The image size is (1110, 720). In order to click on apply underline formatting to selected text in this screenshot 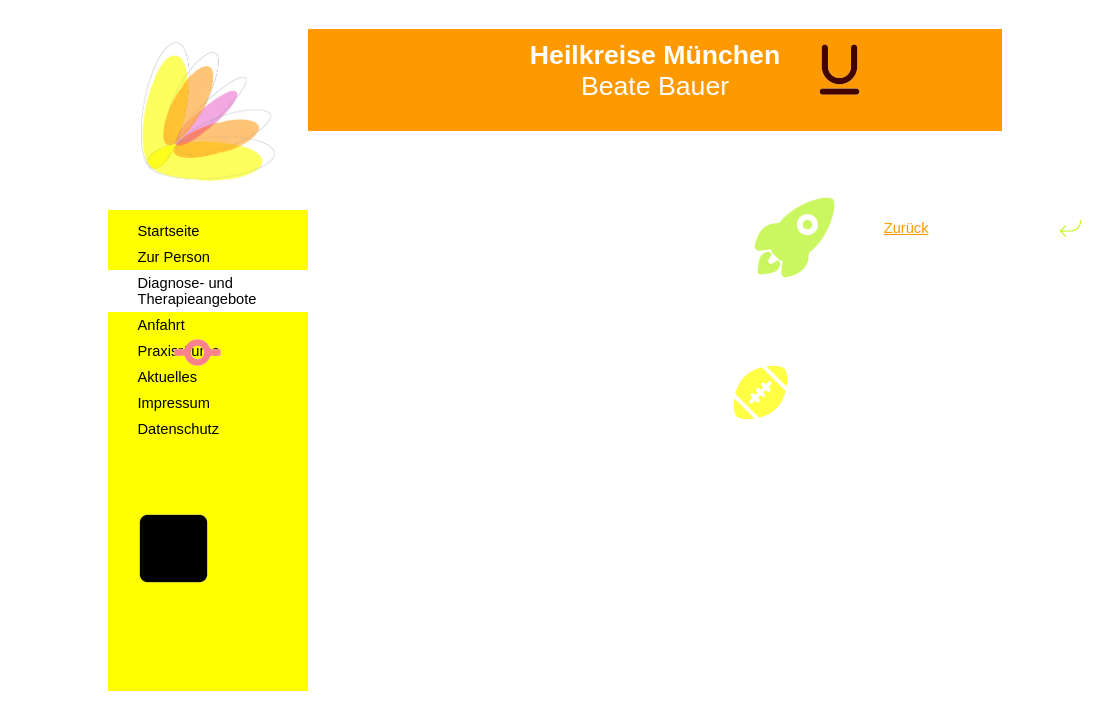, I will do `click(839, 66)`.